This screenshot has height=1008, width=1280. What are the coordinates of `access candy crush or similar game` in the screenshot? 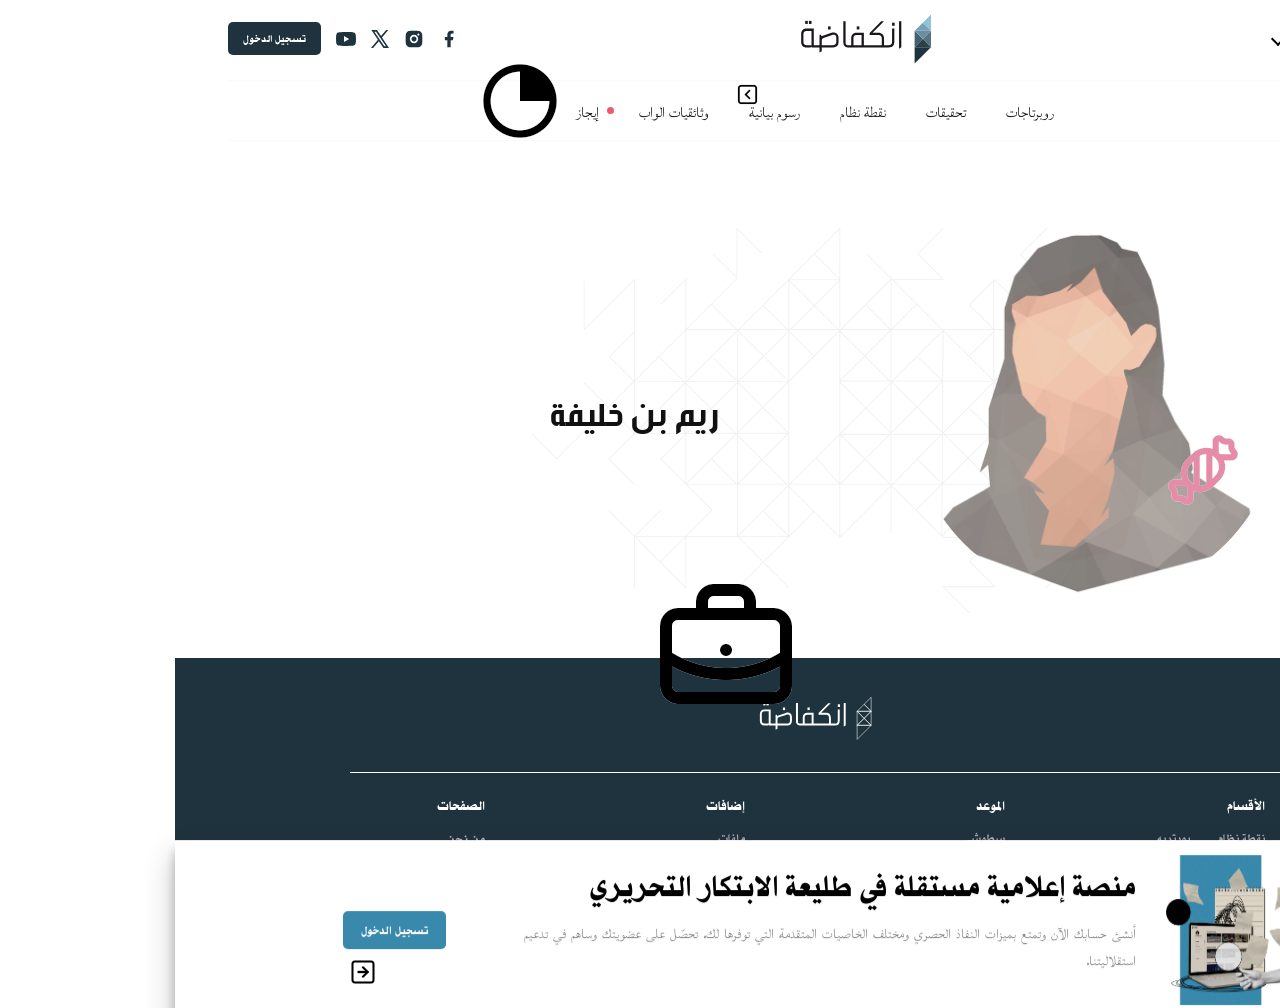 It's located at (1203, 470).